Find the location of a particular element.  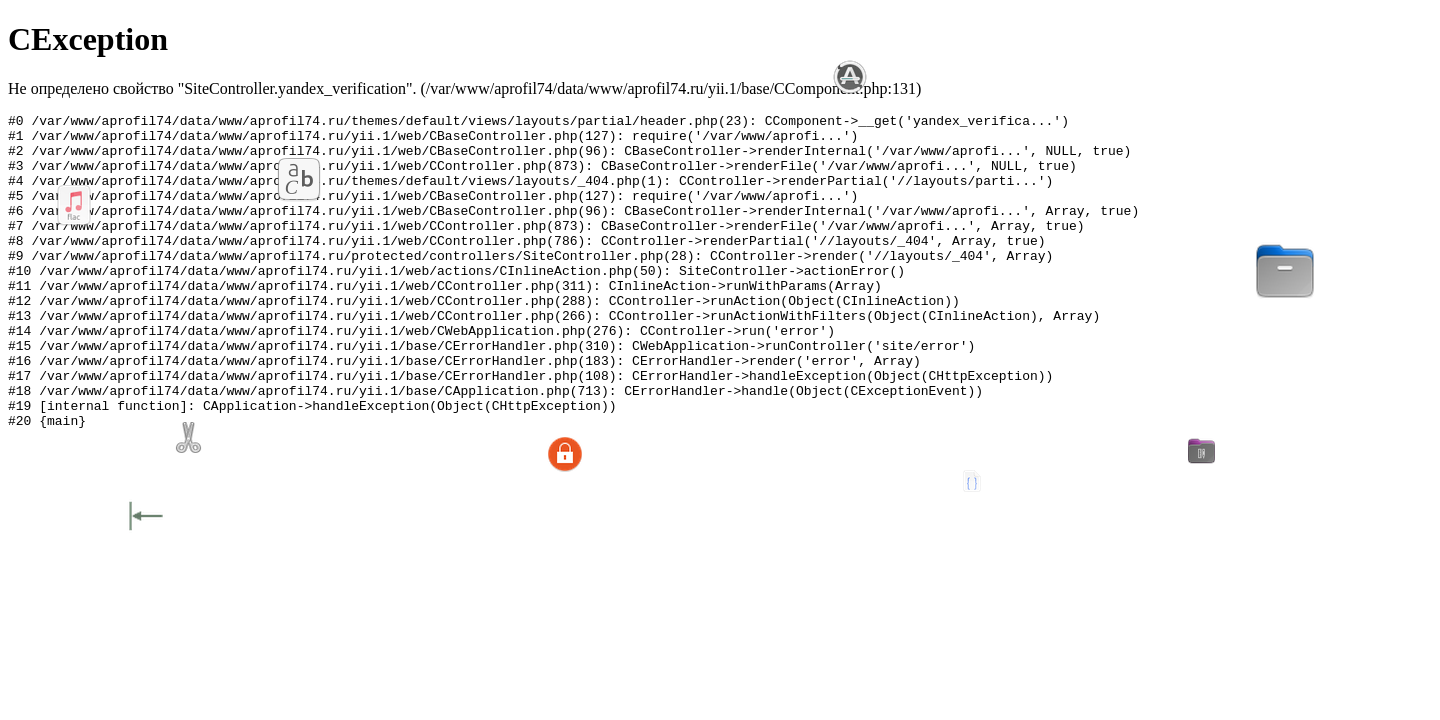

cut selected content to clipboard is located at coordinates (188, 437).